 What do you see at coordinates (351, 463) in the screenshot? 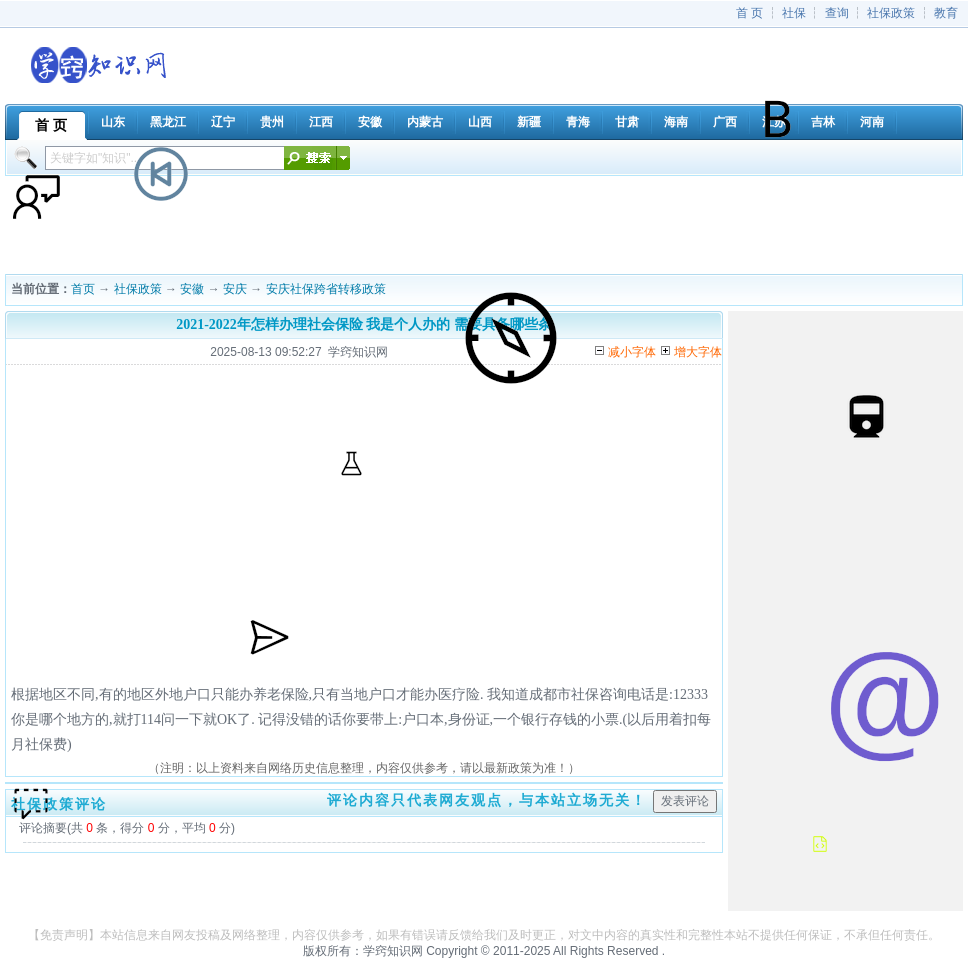
I see `access experimental or beta features` at bounding box center [351, 463].